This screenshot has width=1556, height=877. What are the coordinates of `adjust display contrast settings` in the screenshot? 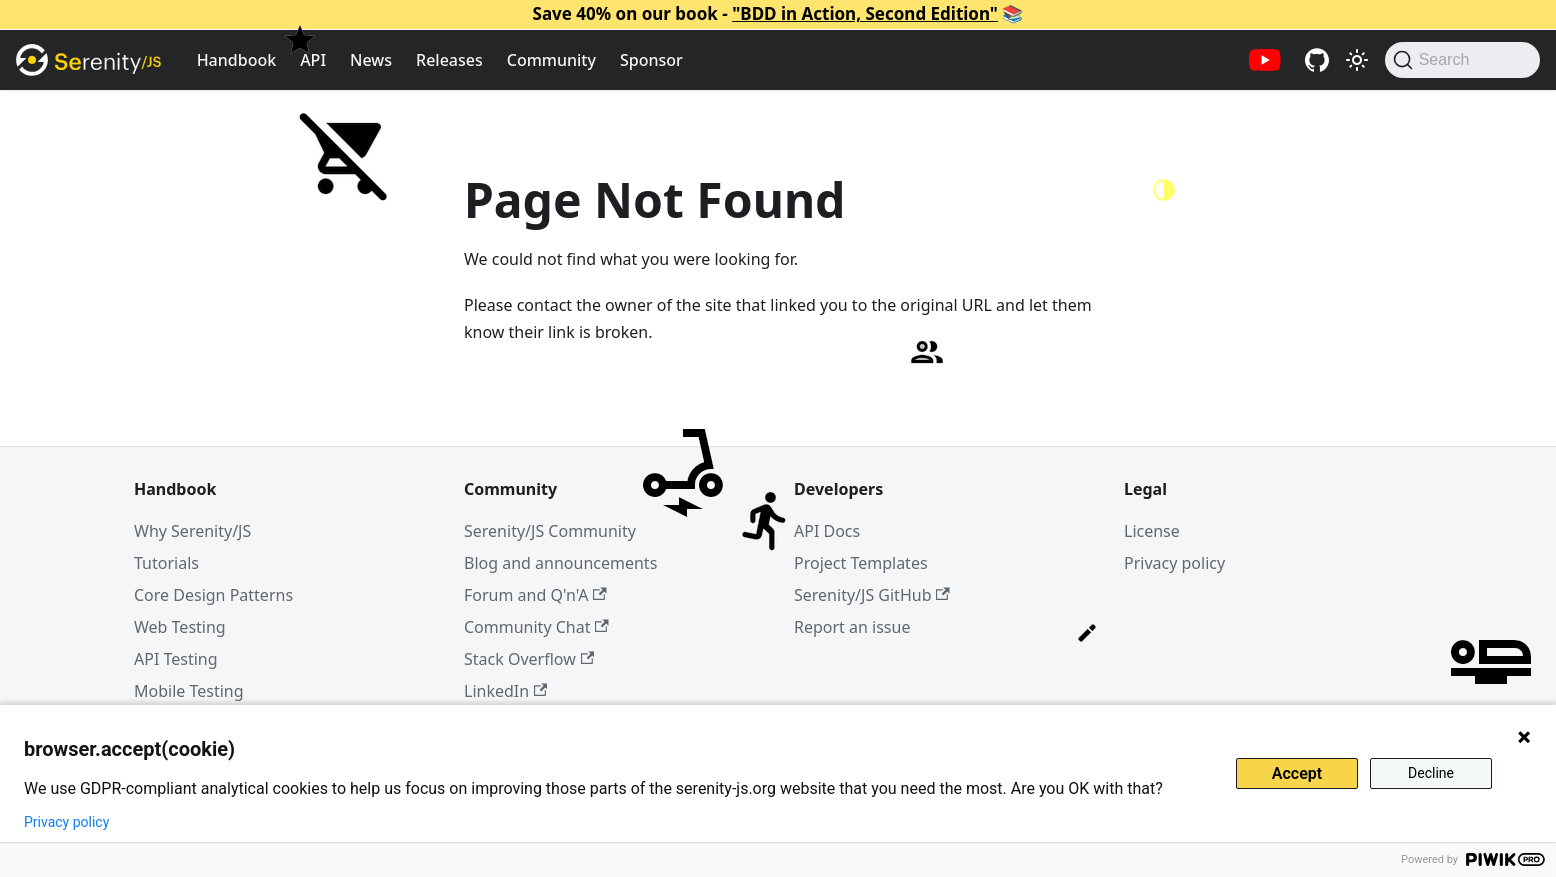 It's located at (1164, 190).